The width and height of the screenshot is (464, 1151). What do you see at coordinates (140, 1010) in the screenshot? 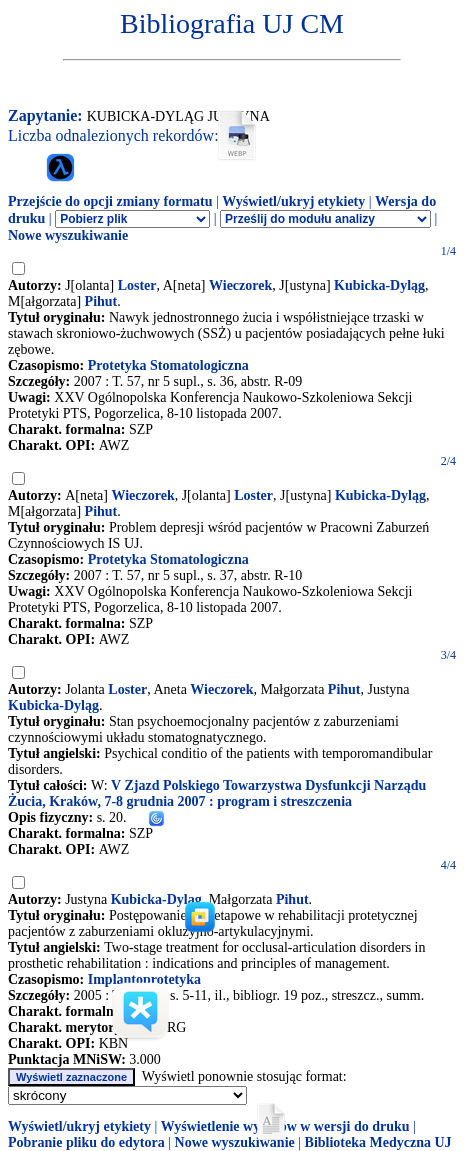
I see `open TIM (QQ office/business messenger)` at bounding box center [140, 1010].